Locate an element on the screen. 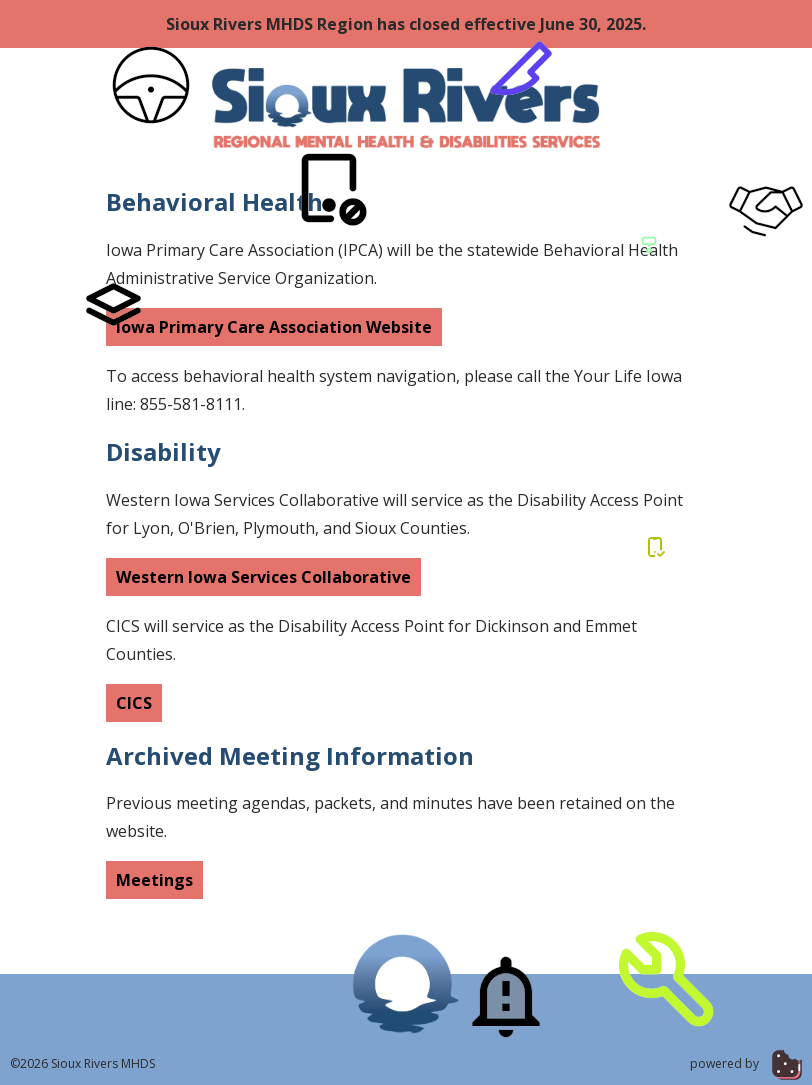 The image size is (812, 1085). view layers or stacked content is located at coordinates (113, 304).